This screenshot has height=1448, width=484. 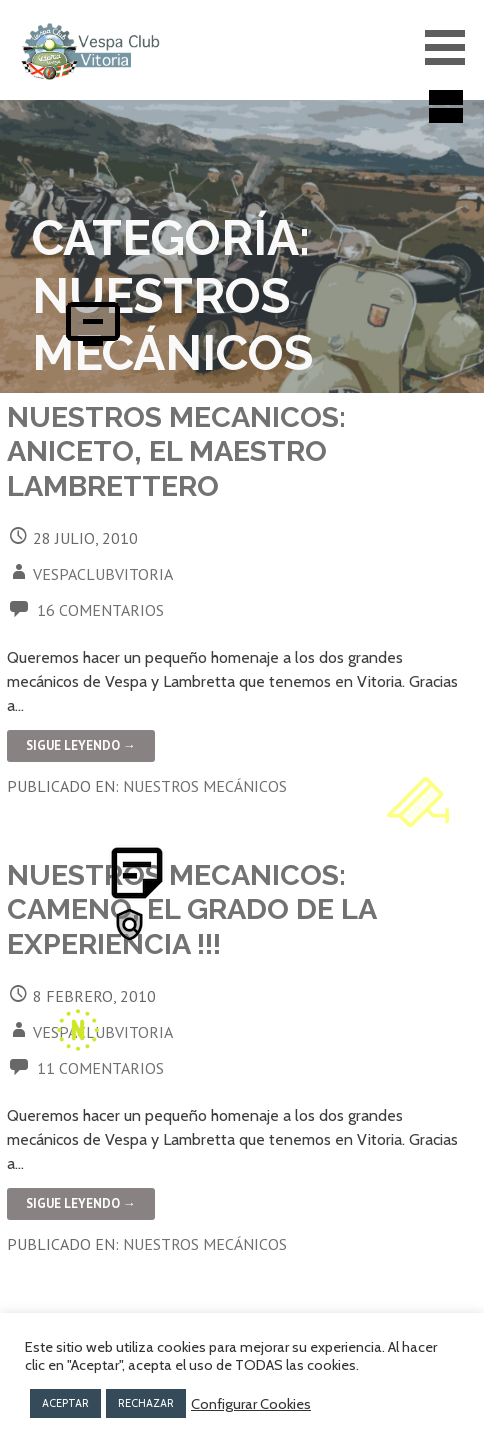 I want to click on indicates a draft or pending status for an item, so click(x=78, y=1030).